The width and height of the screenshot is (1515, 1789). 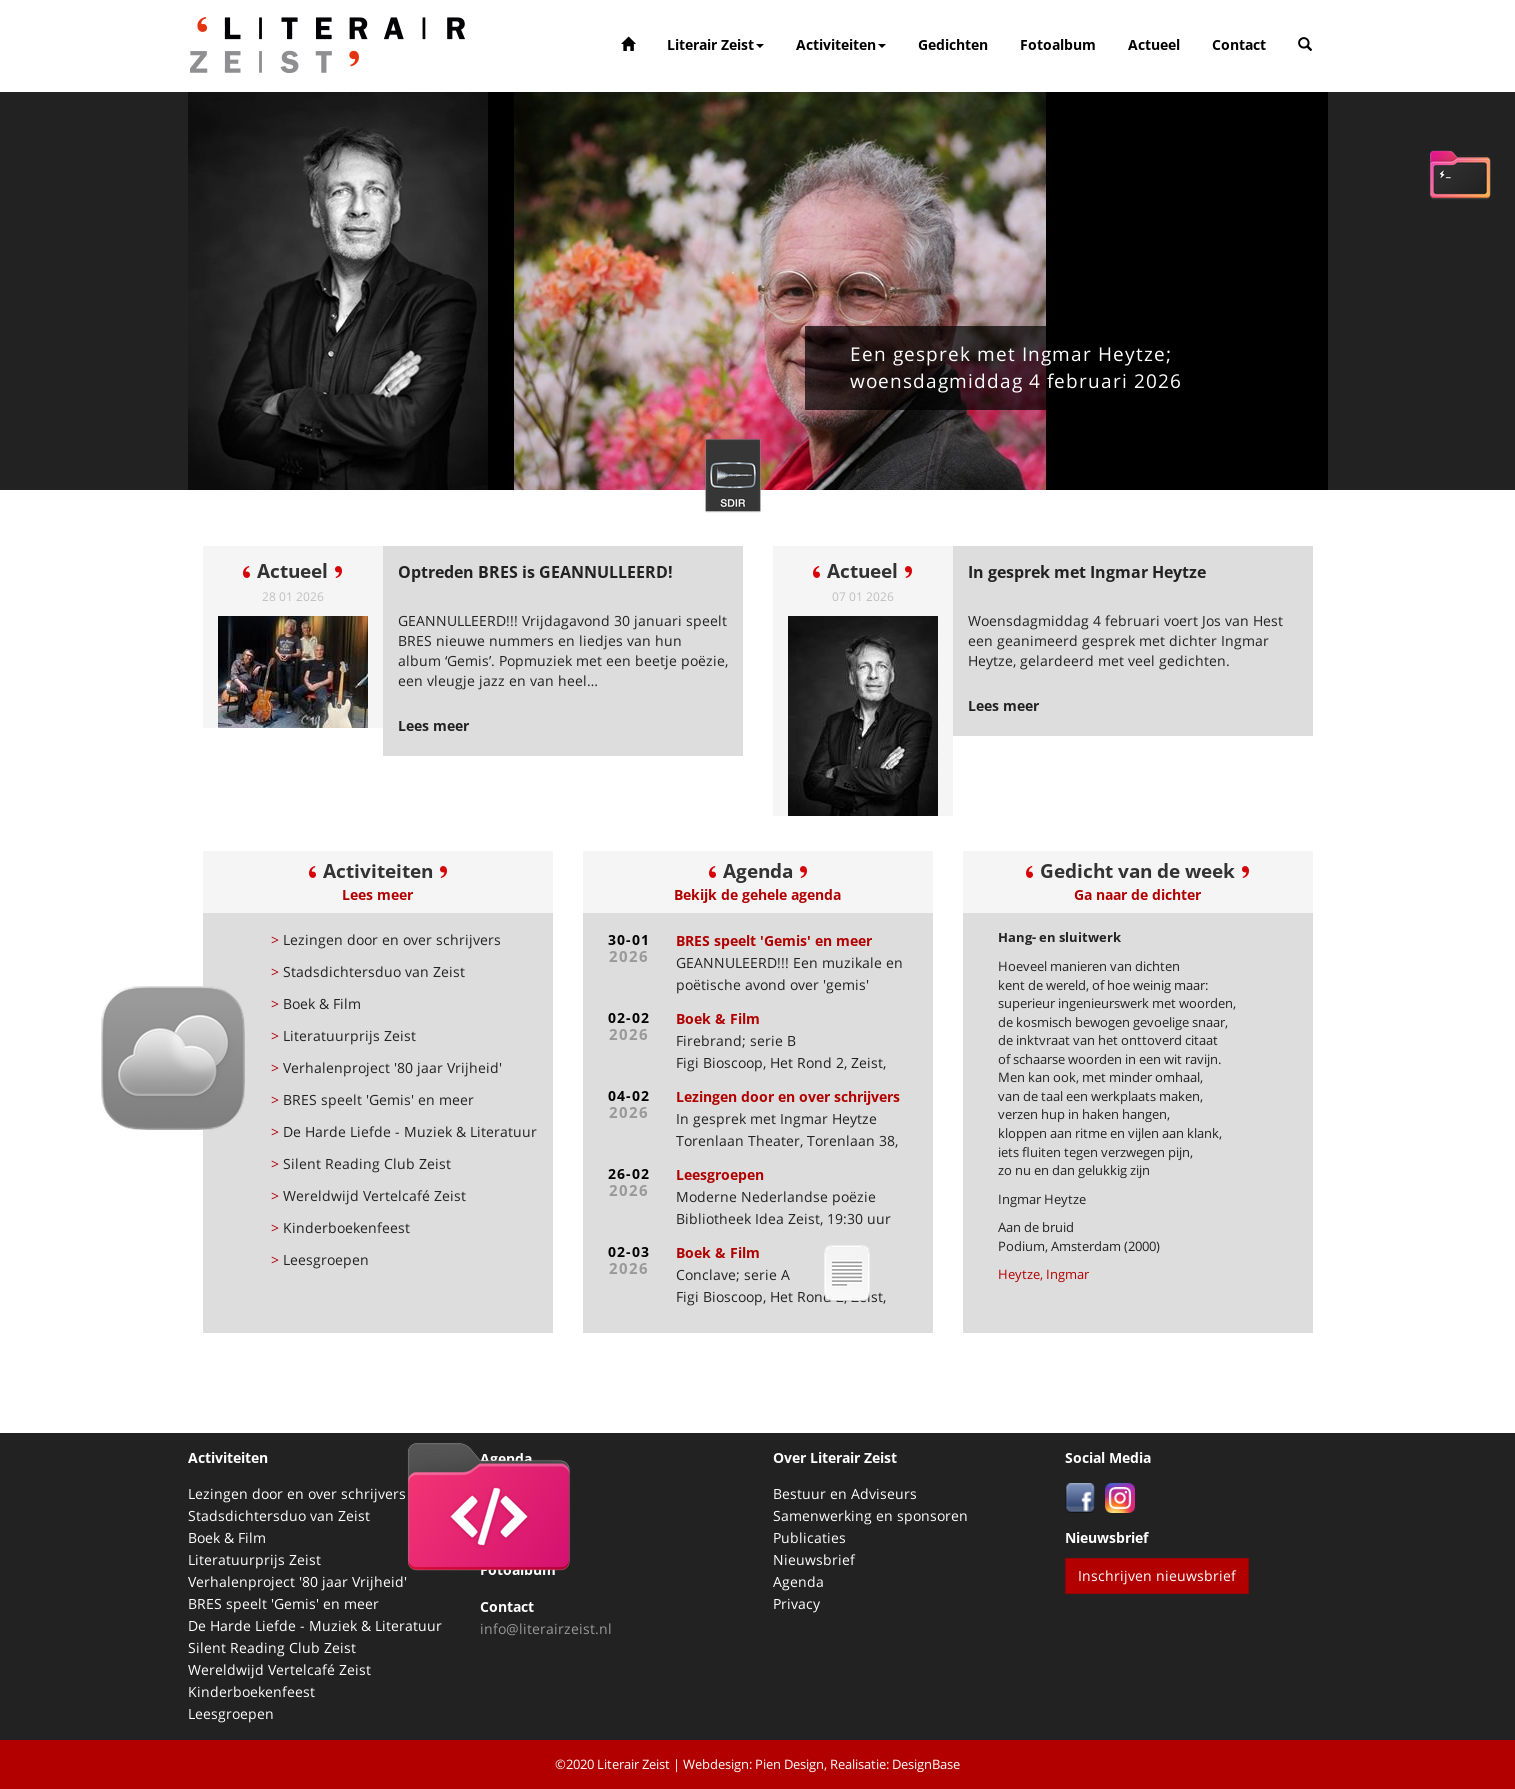 I want to click on apply impulse response reverb effect in GarageBand, so click(x=733, y=477).